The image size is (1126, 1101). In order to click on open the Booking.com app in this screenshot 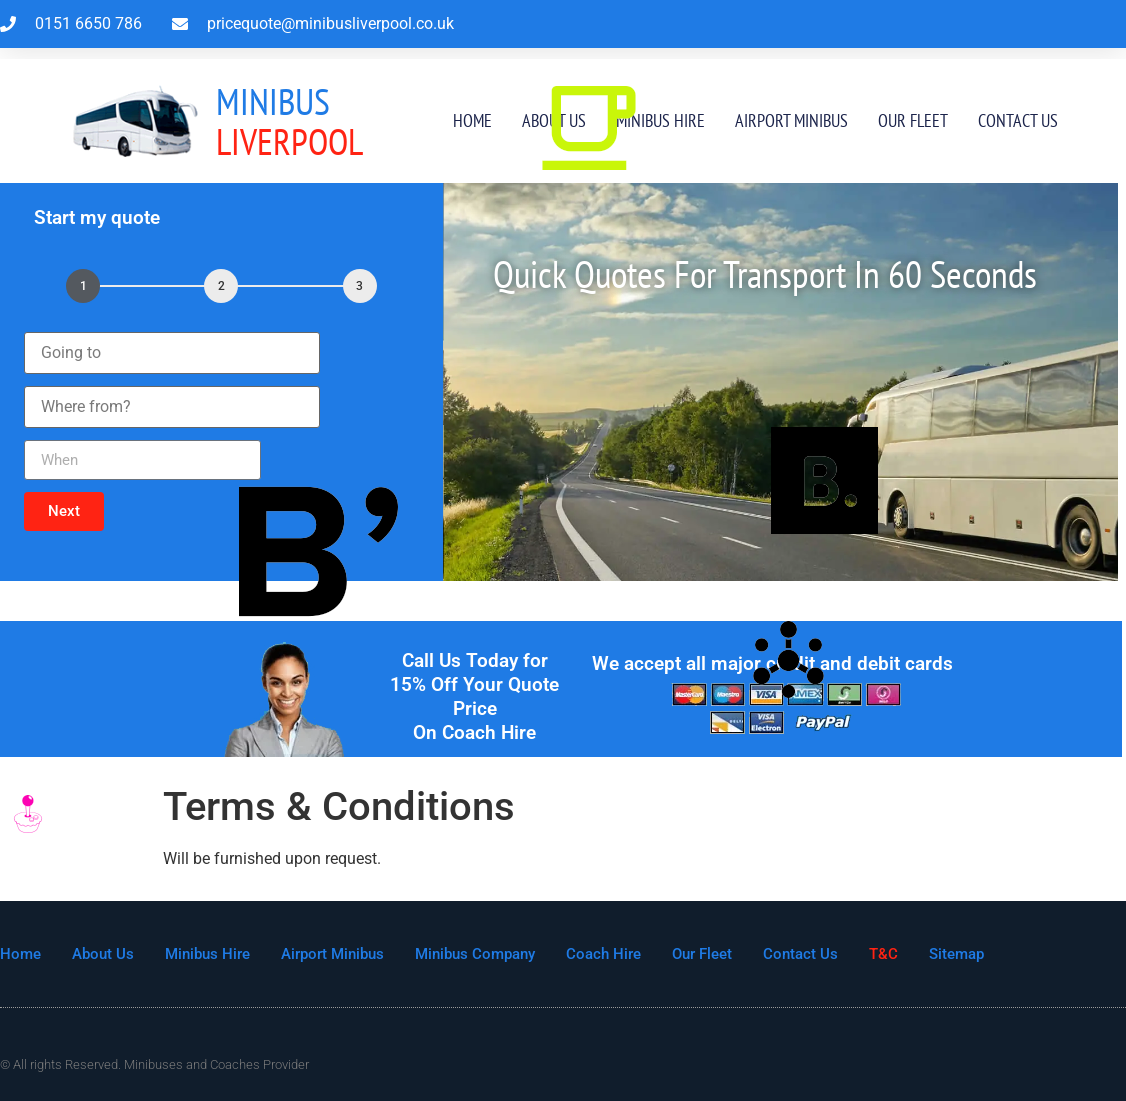, I will do `click(824, 480)`.